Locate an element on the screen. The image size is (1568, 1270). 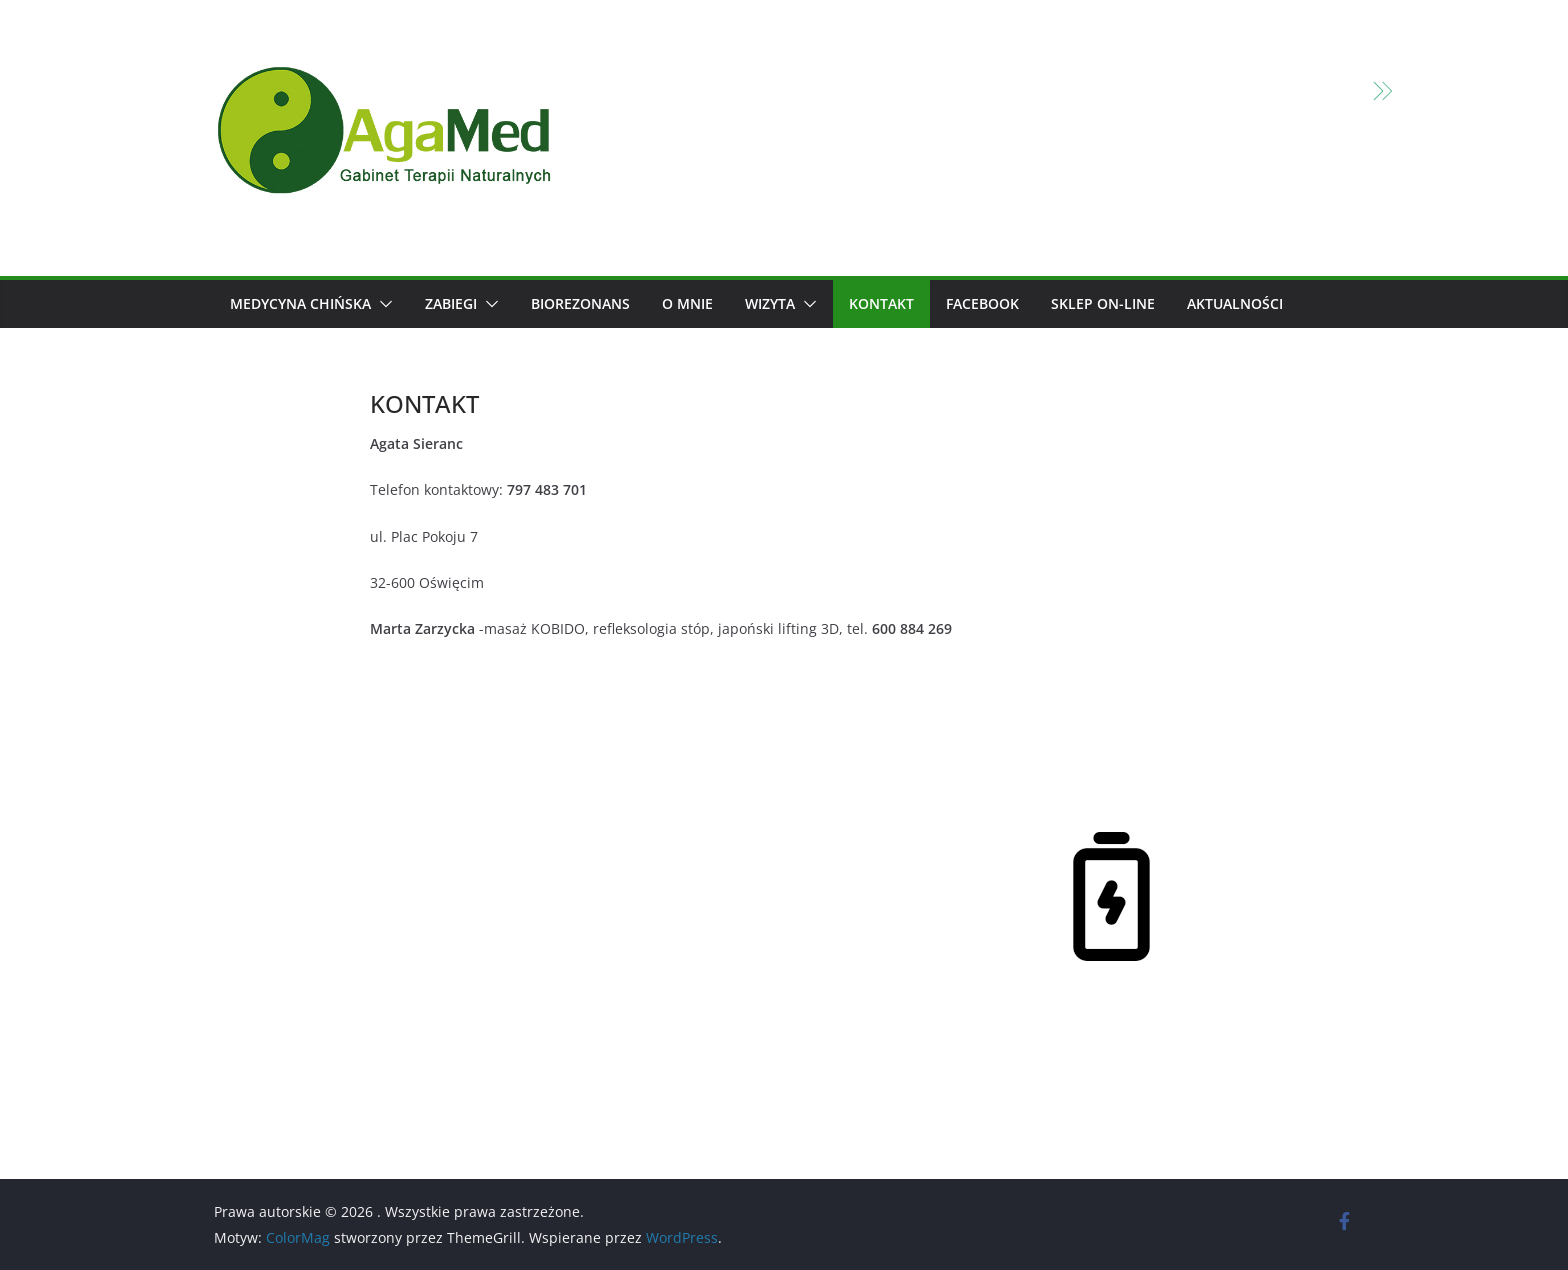
skip forward or advance to next item is located at coordinates (1382, 91).